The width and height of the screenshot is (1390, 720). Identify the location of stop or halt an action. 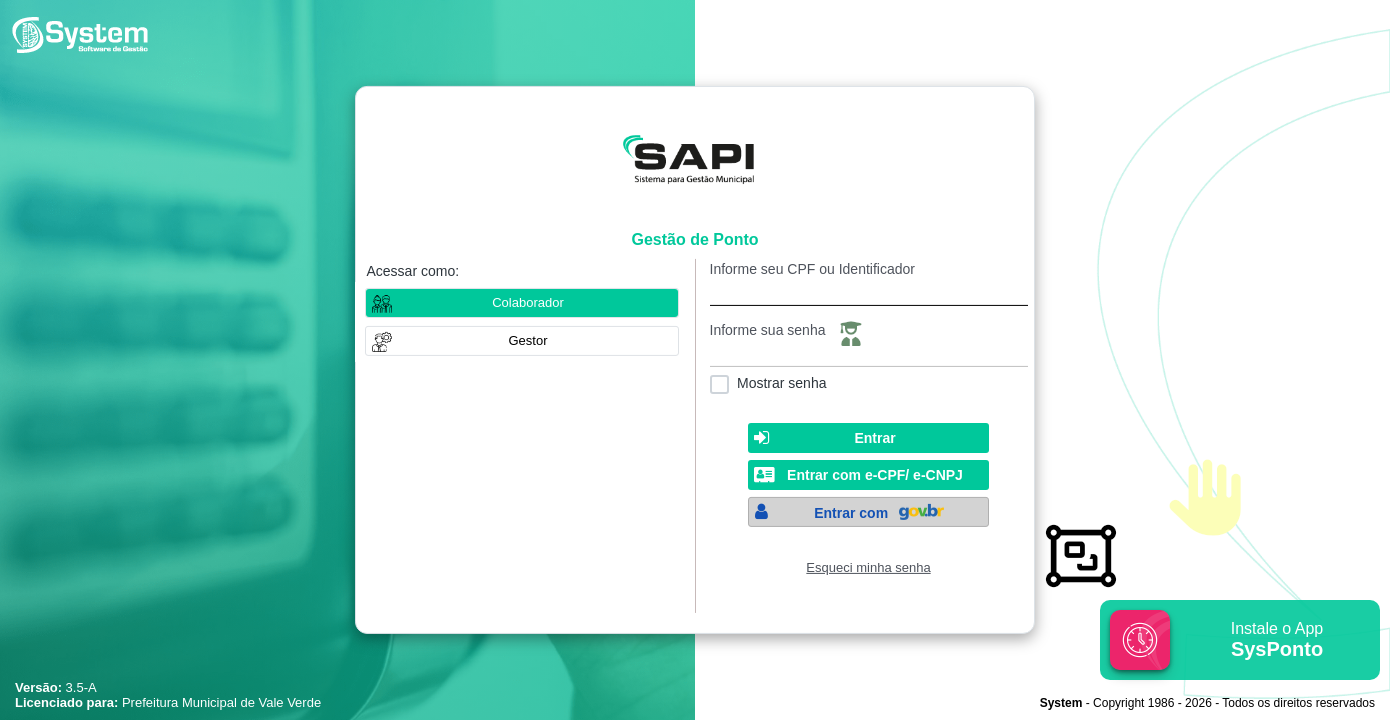
(1207, 497).